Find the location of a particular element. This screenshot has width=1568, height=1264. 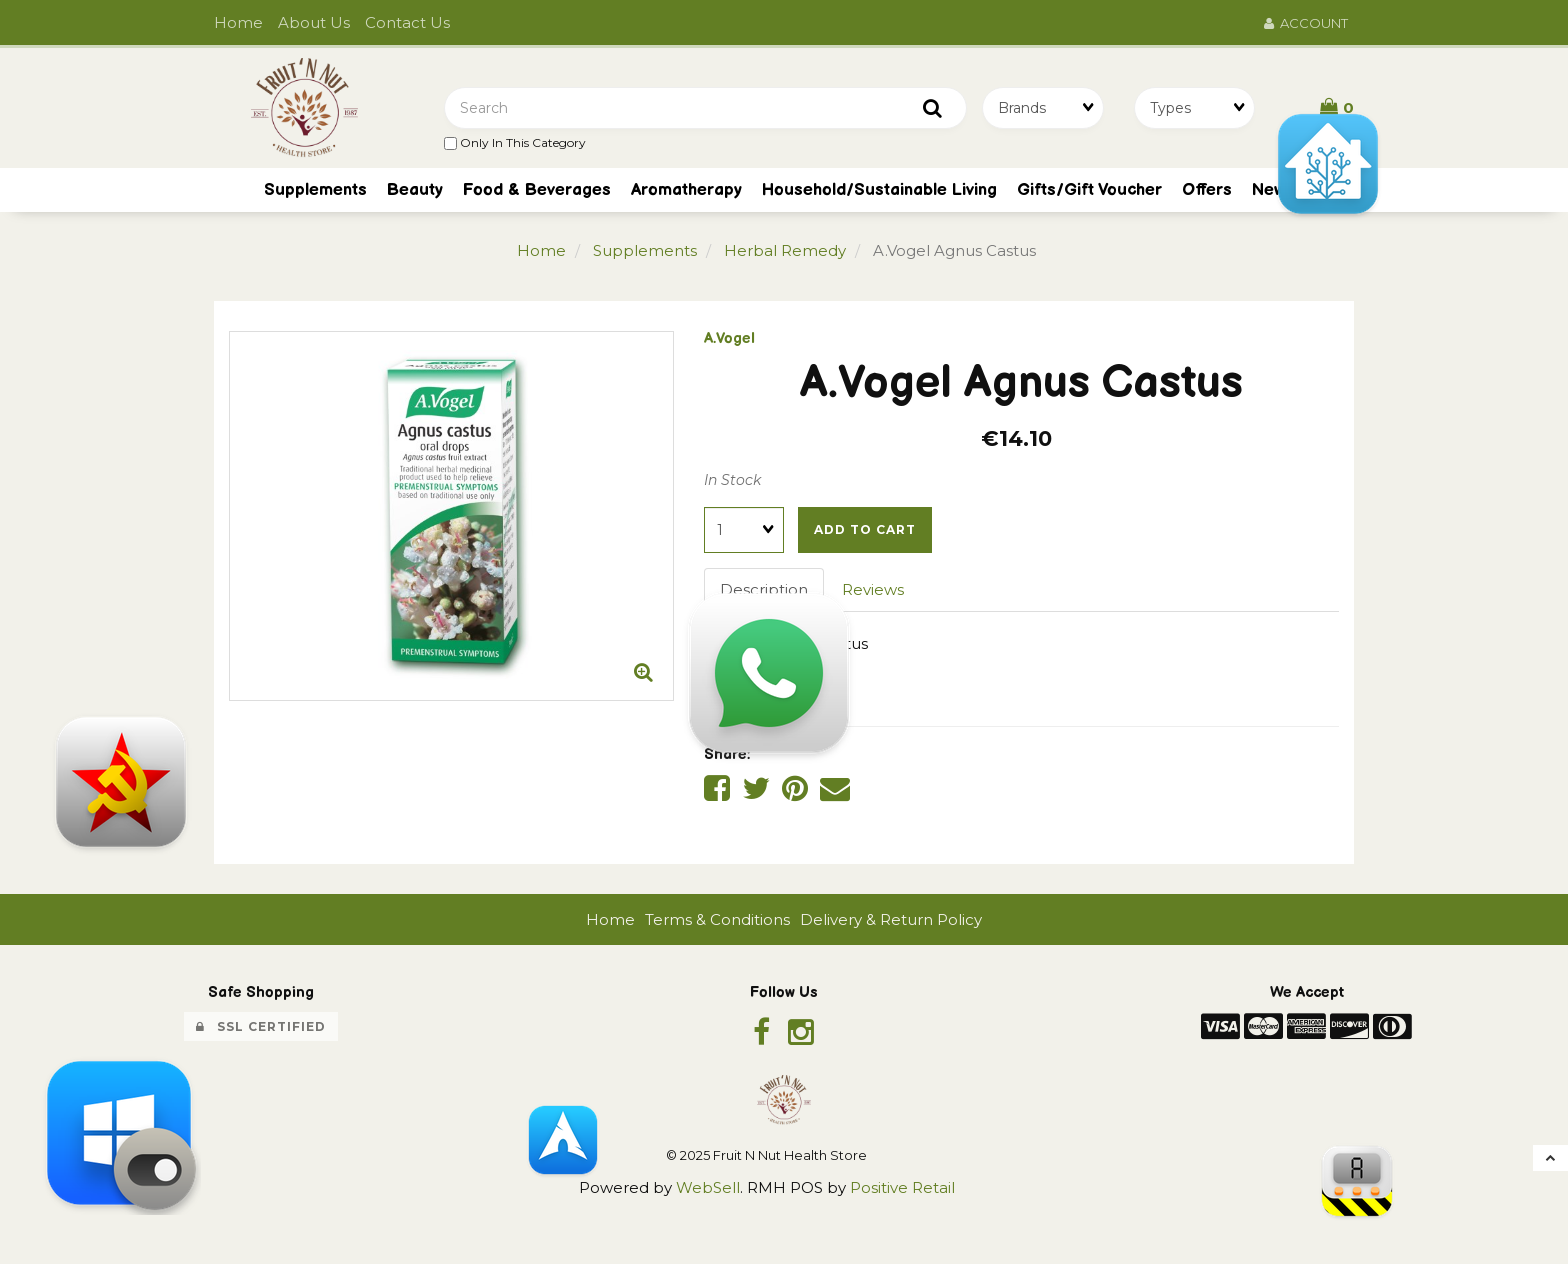

launch winetricks to configure wine settings is located at coordinates (119, 1133).